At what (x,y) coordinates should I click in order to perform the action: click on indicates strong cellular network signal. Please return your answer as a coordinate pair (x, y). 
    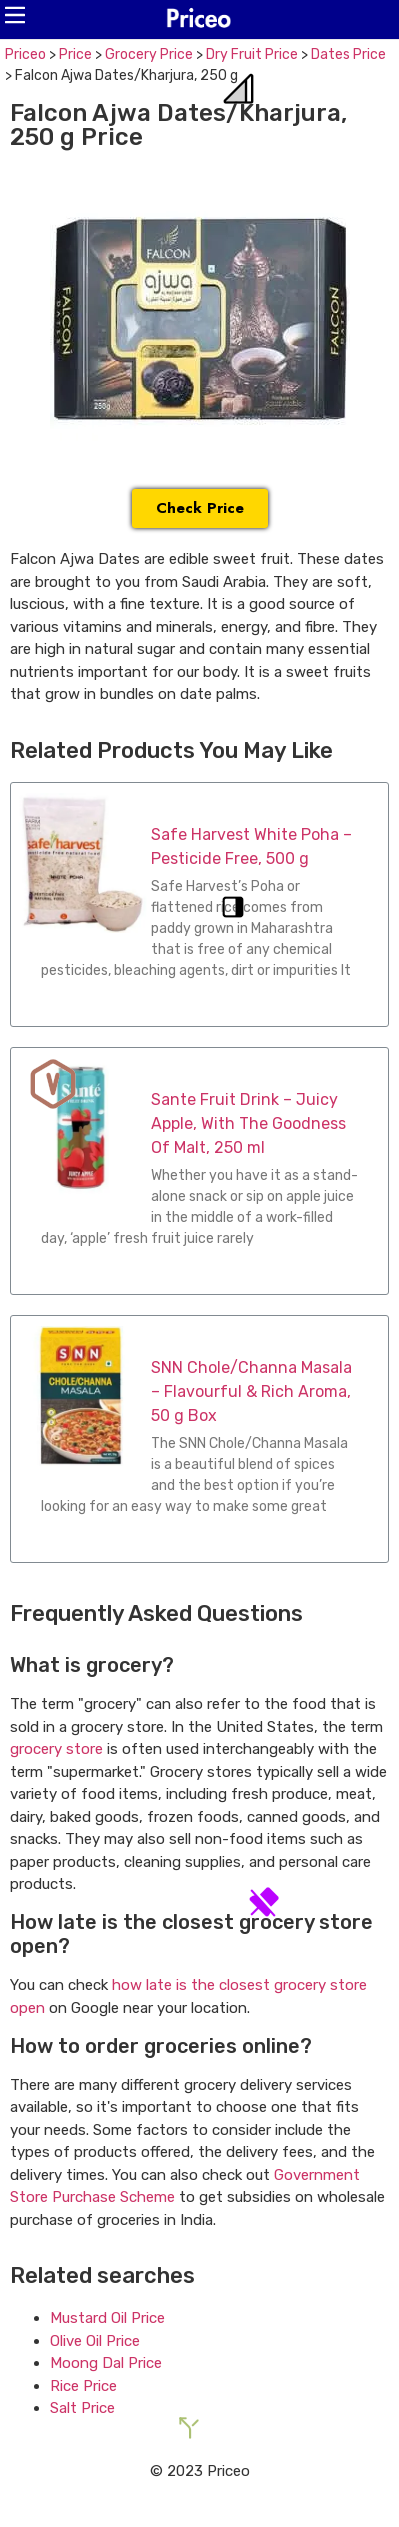
    Looking at the image, I should click on (241, 90).